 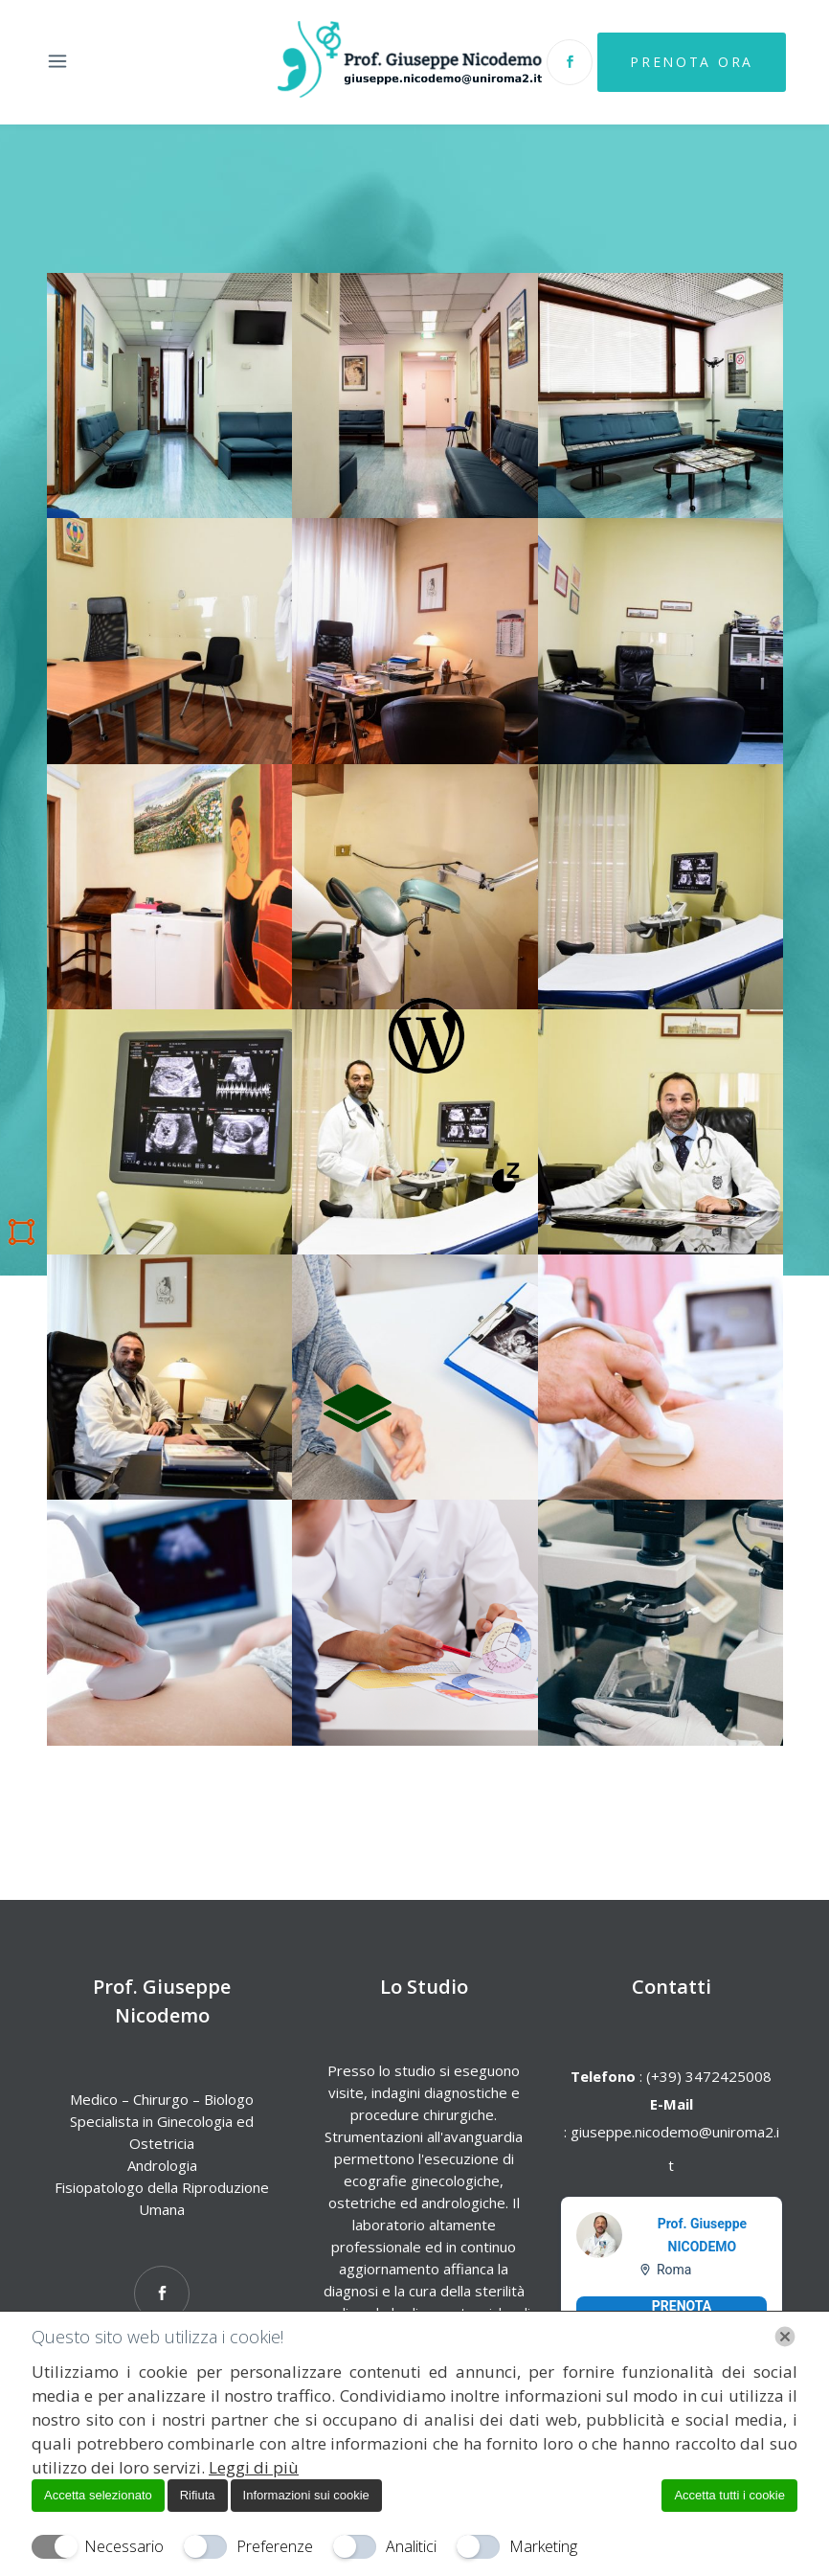 I want to click on open remove.bg background removal tool, so click(x=357, y=1408).